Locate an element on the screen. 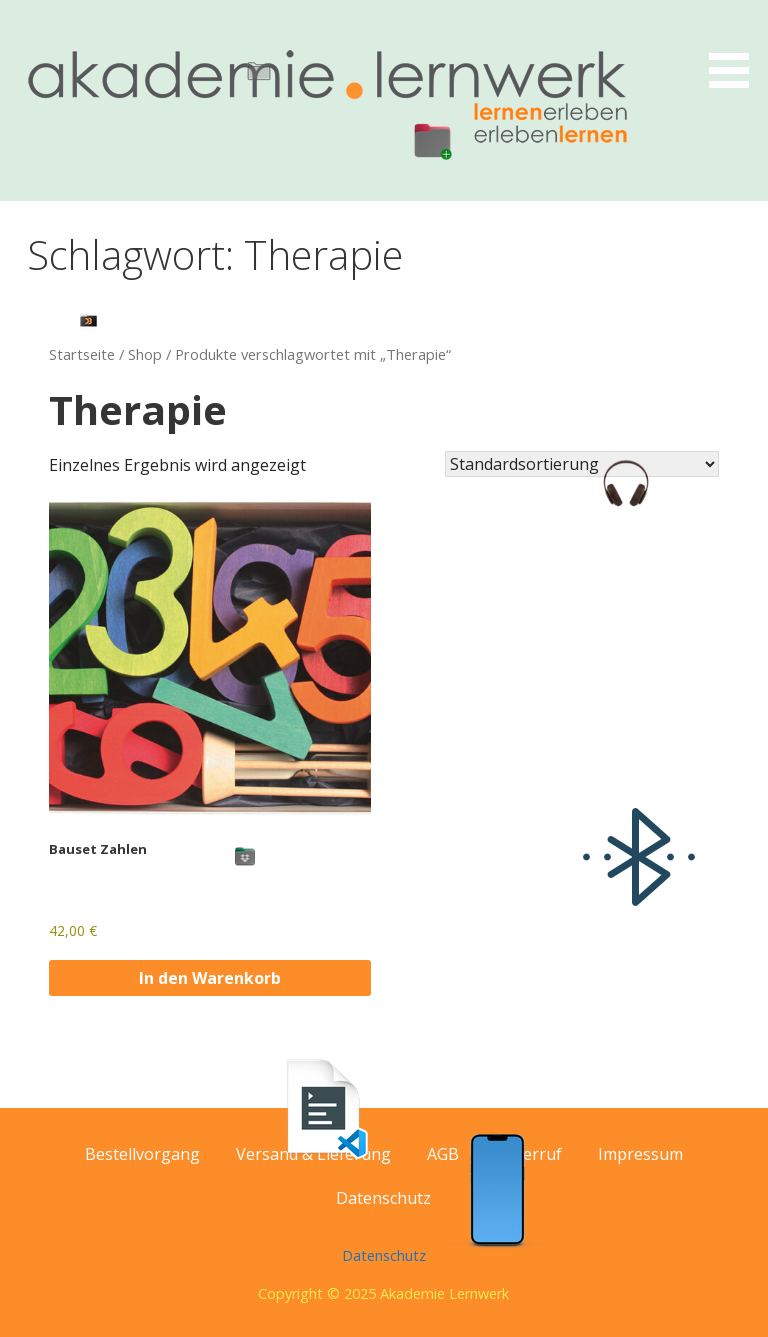 Image resolution: width=768 pixels, height=1337 pixels. open your dropbox synced folder is located at coordinates (245, 856).